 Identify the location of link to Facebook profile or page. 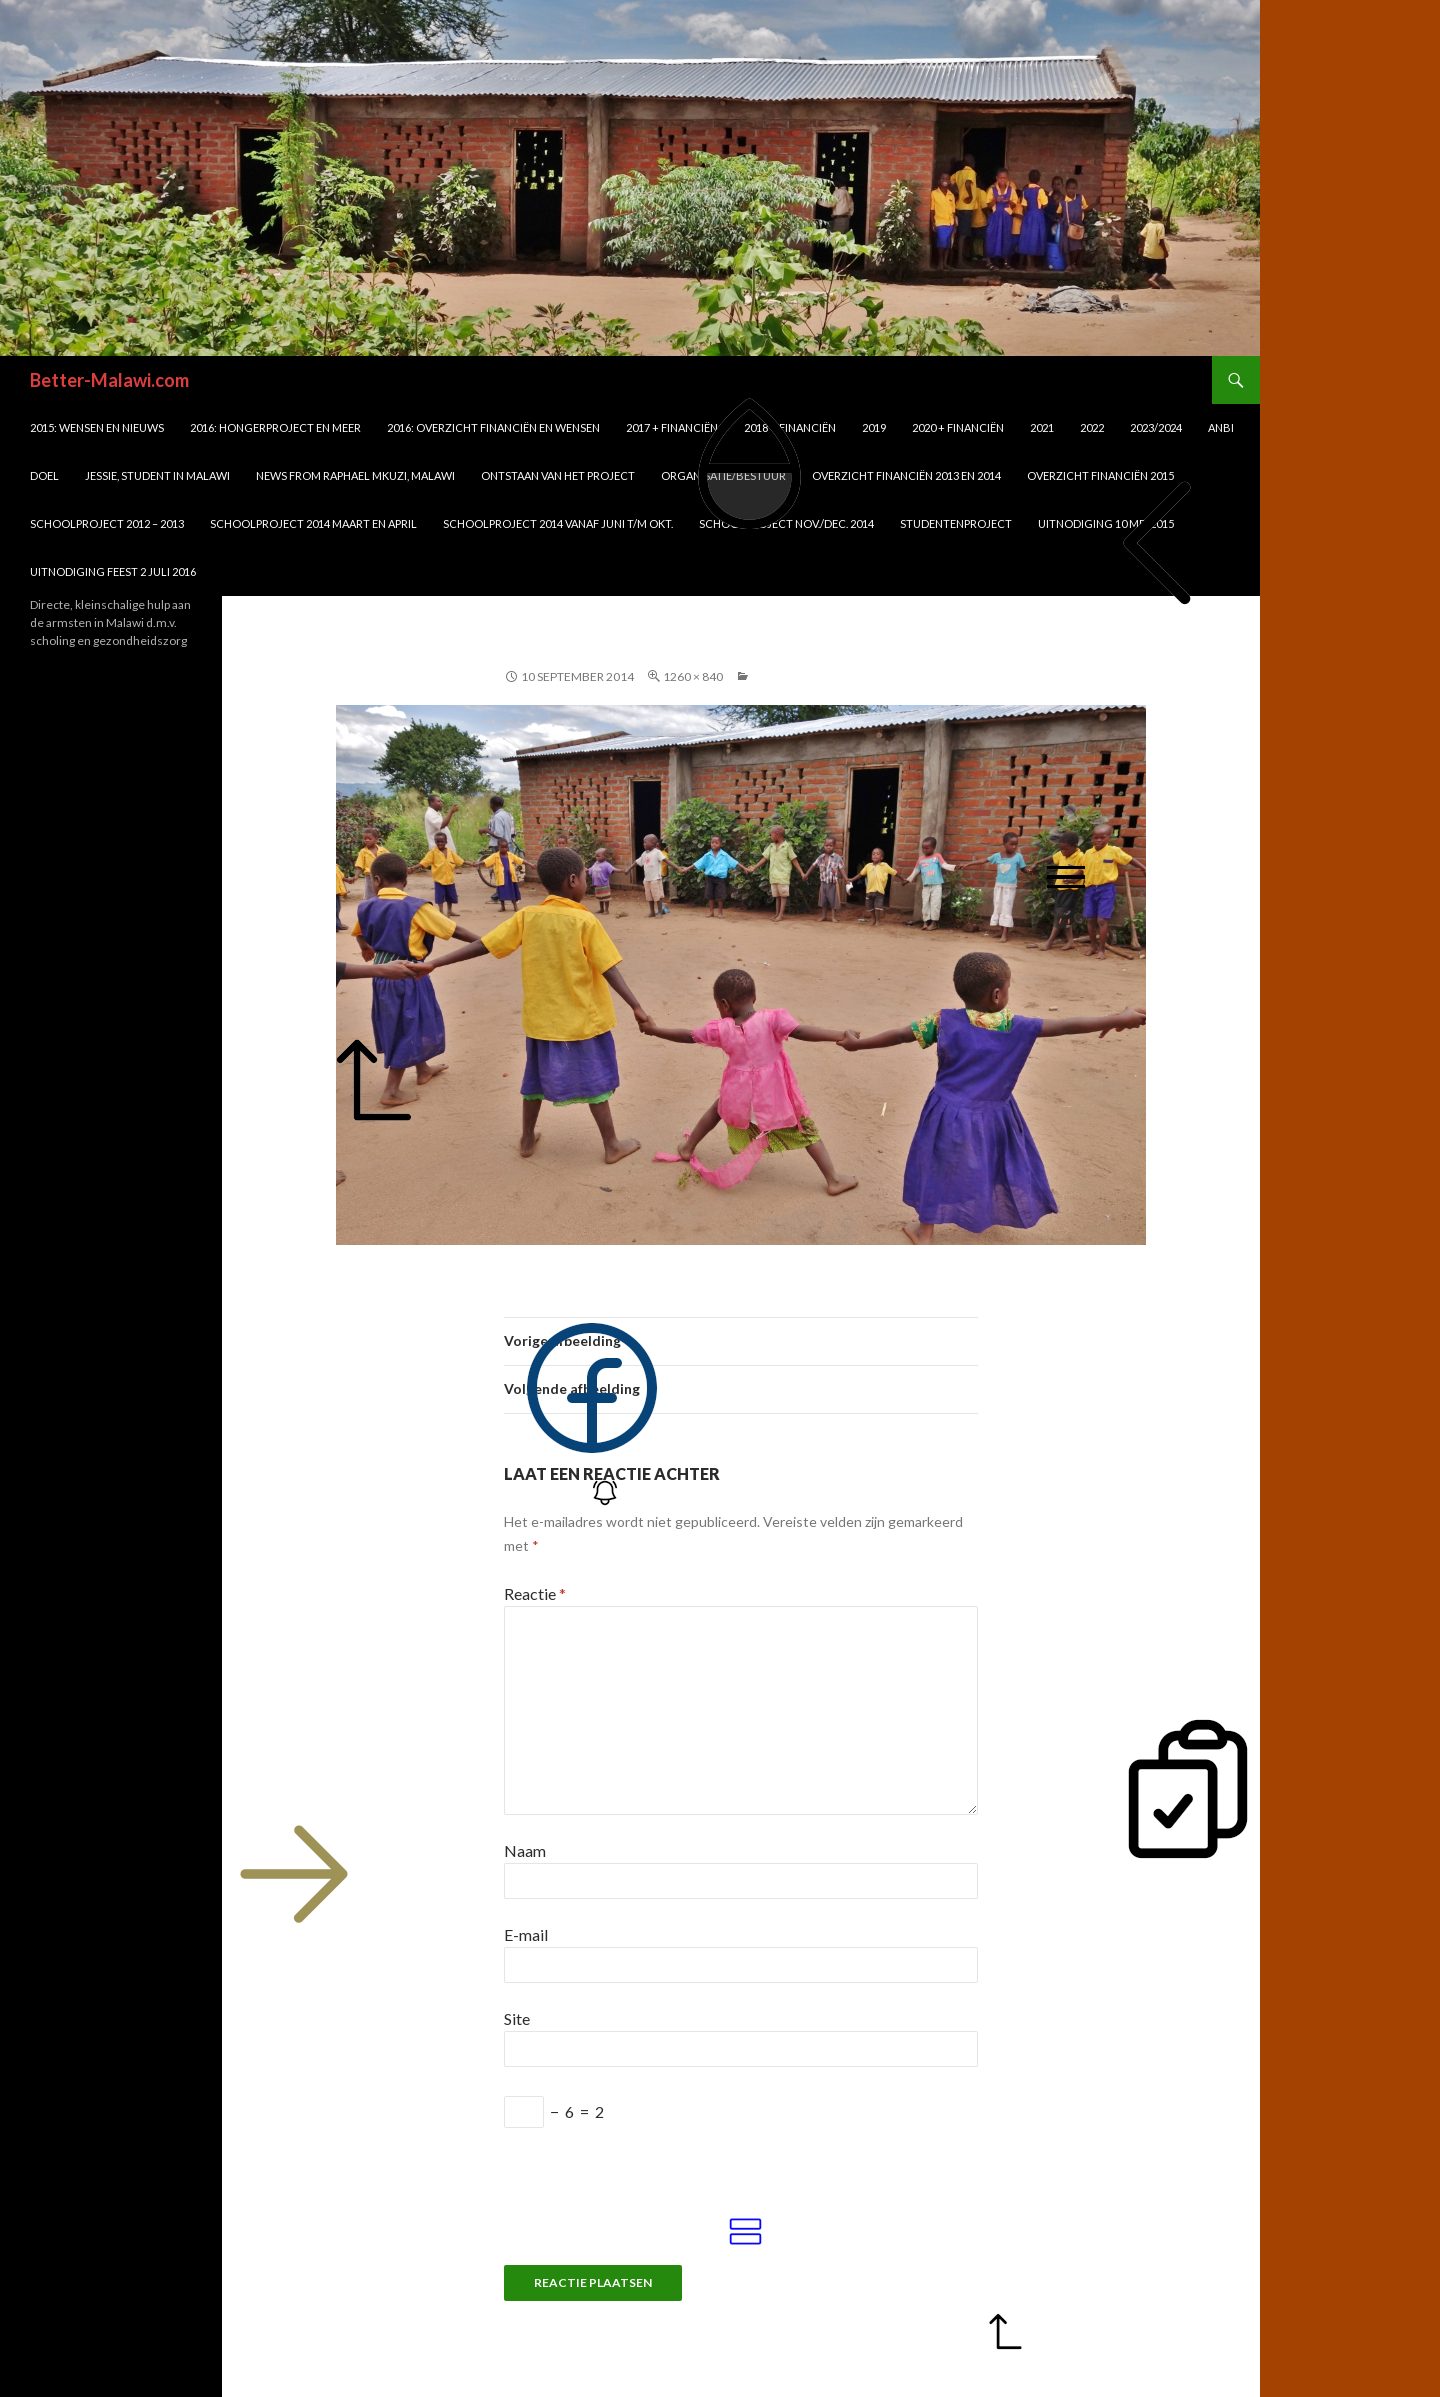
(592, 1388).